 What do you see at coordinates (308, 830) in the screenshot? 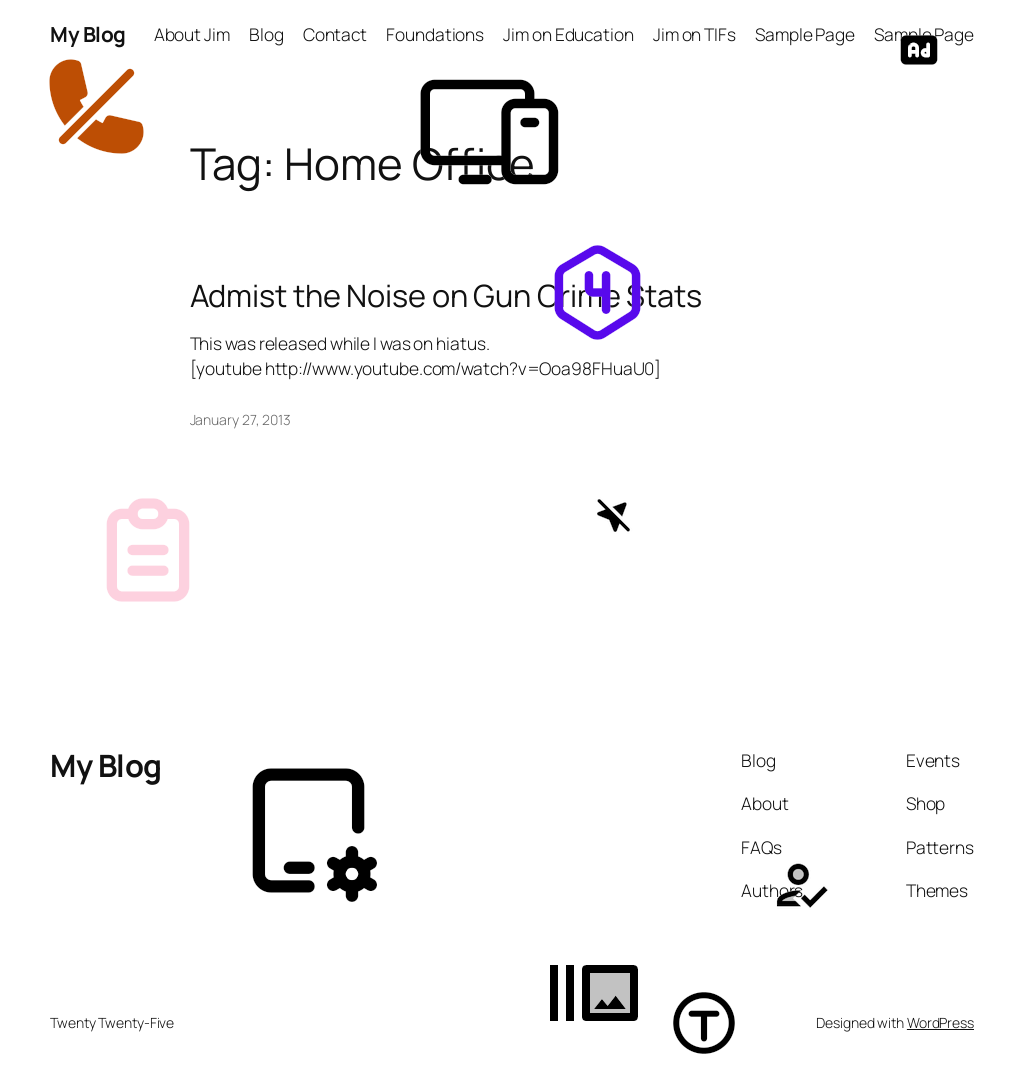
I see `access tablet device settings` at bounding box center [308, 830].